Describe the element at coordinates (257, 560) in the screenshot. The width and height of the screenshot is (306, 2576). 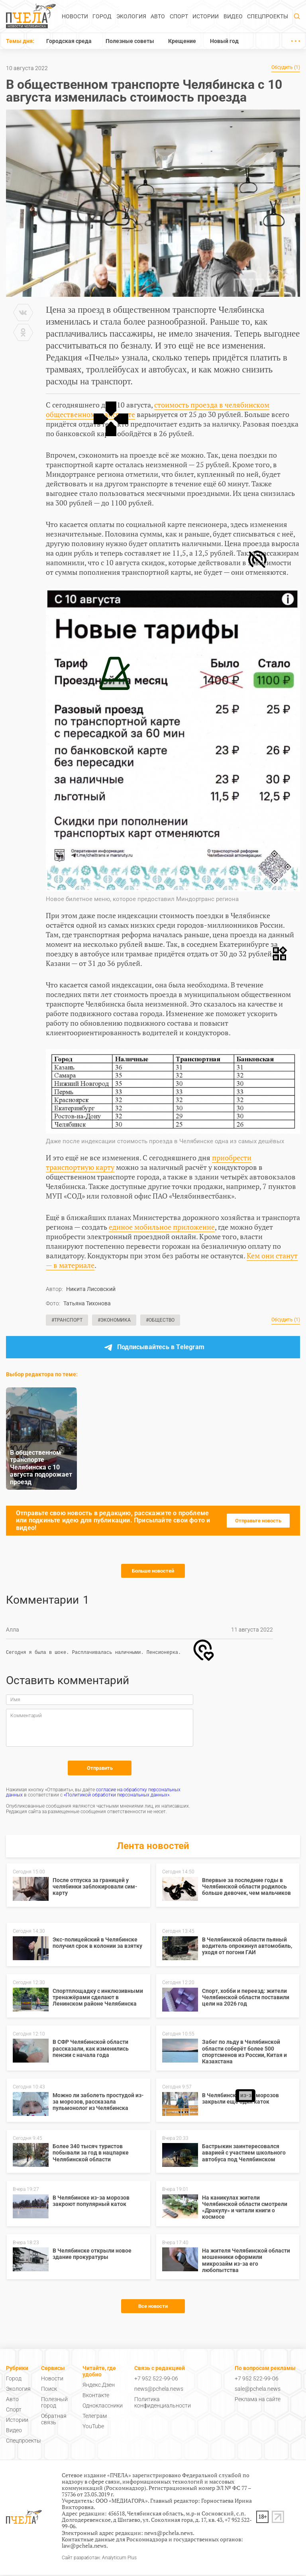
I see `portable hotspot is disabled` at that location.